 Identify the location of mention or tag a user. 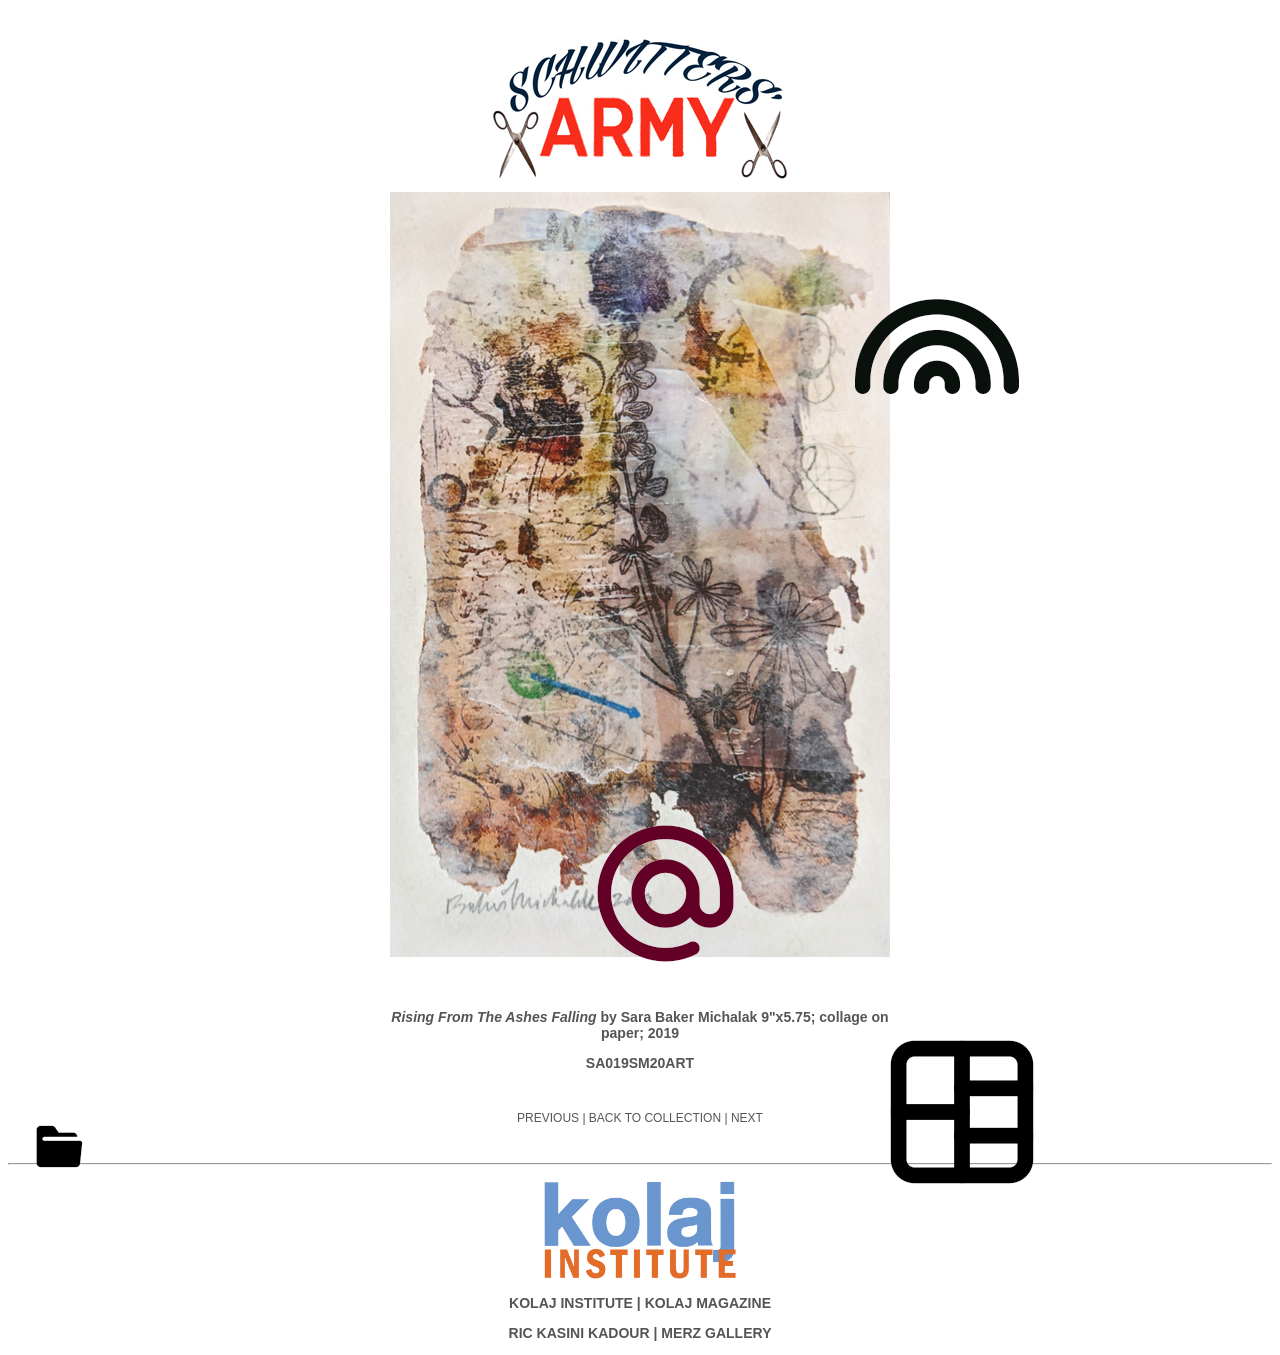
(665, 893).